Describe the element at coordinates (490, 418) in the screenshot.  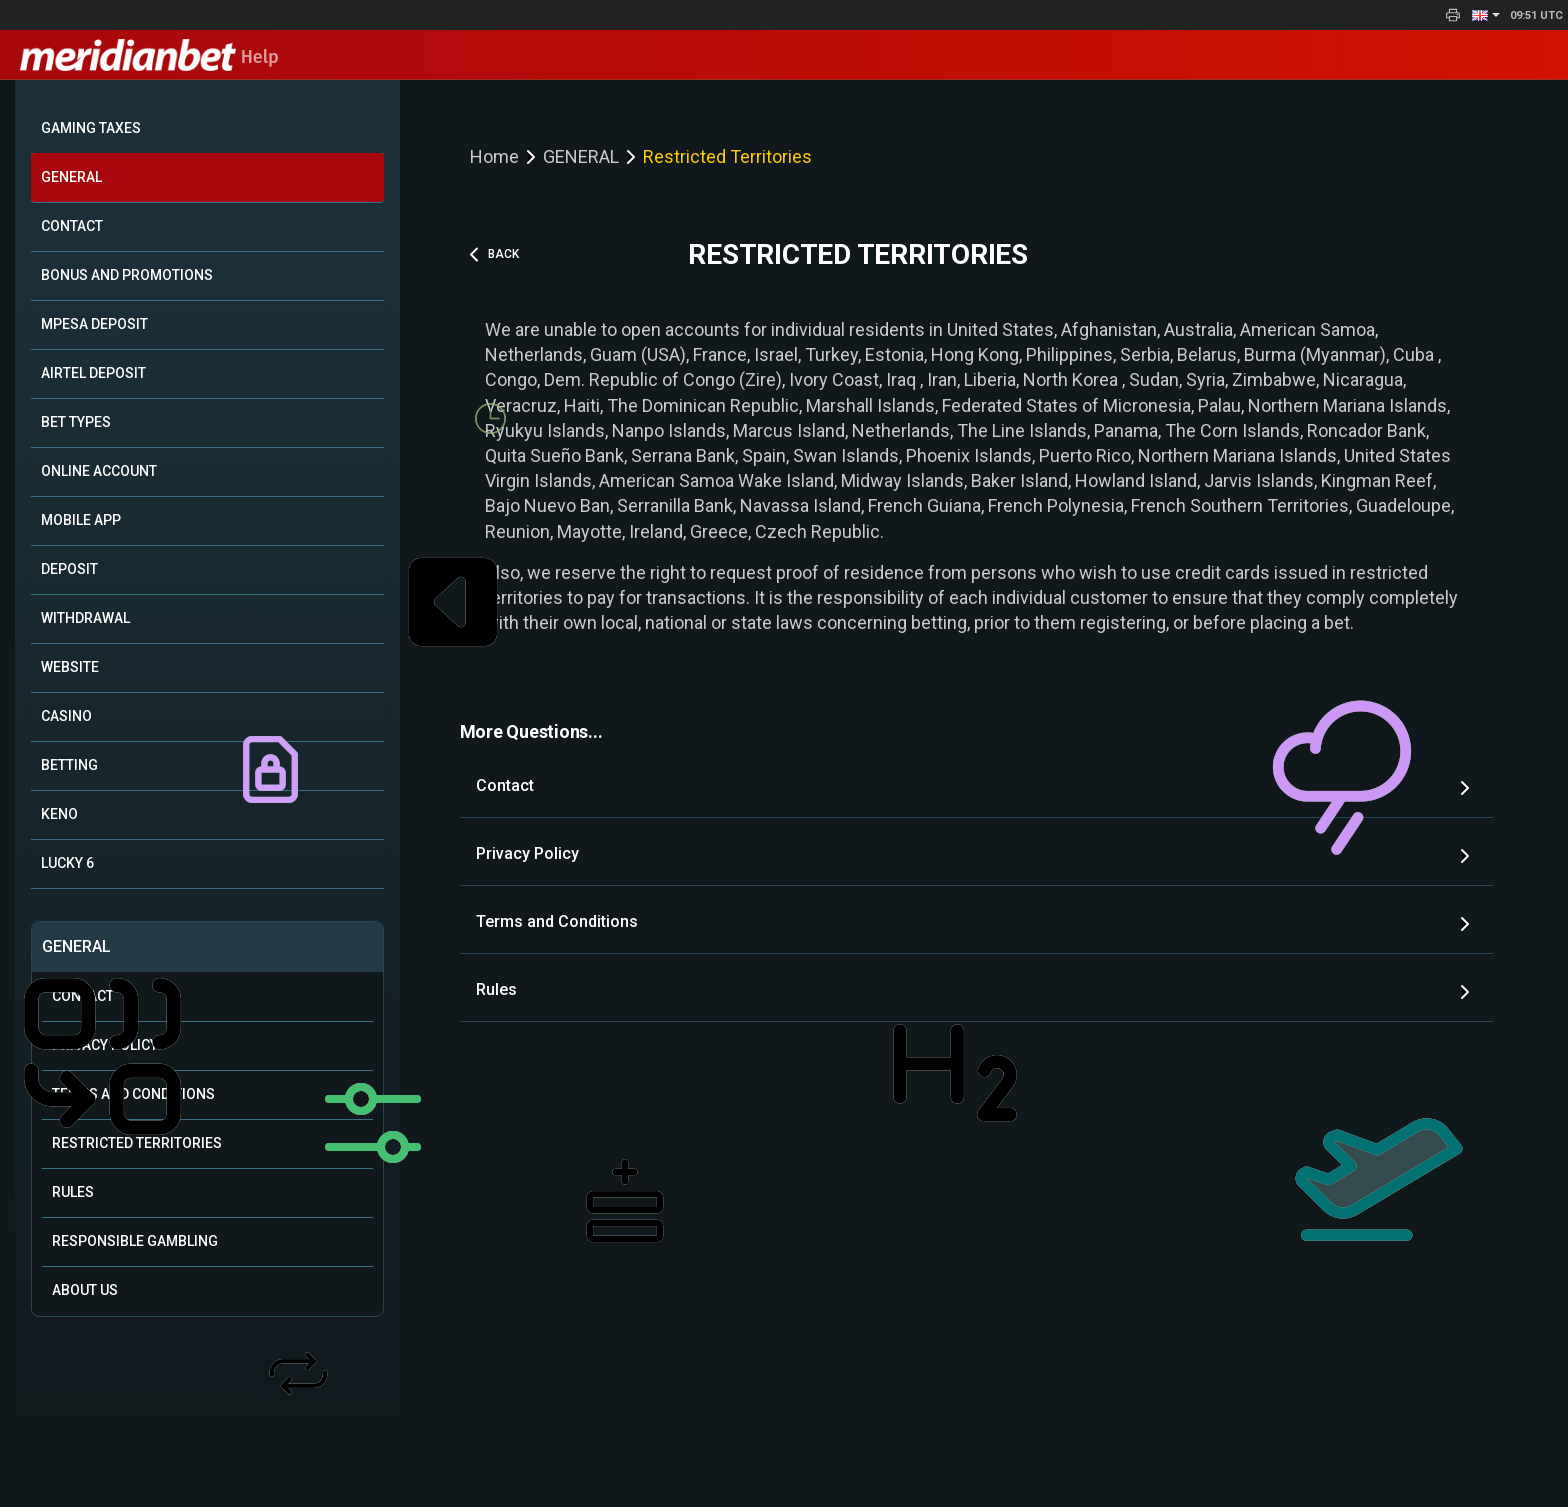
I see `view current time` at that location.